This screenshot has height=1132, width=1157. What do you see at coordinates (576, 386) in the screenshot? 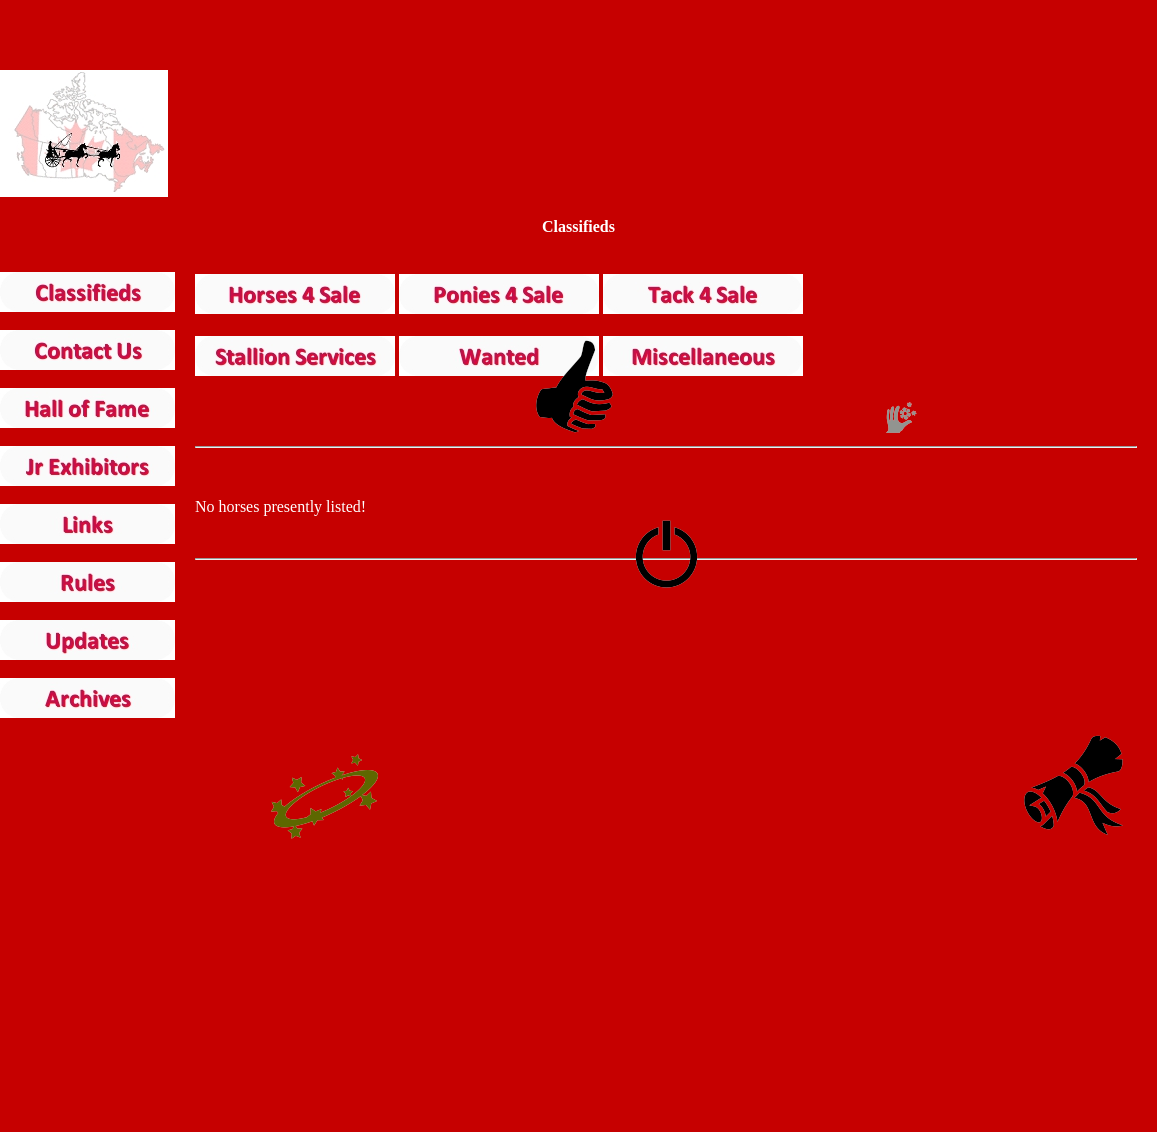
I see `like or upvote content` at bounding box center [576, 386].